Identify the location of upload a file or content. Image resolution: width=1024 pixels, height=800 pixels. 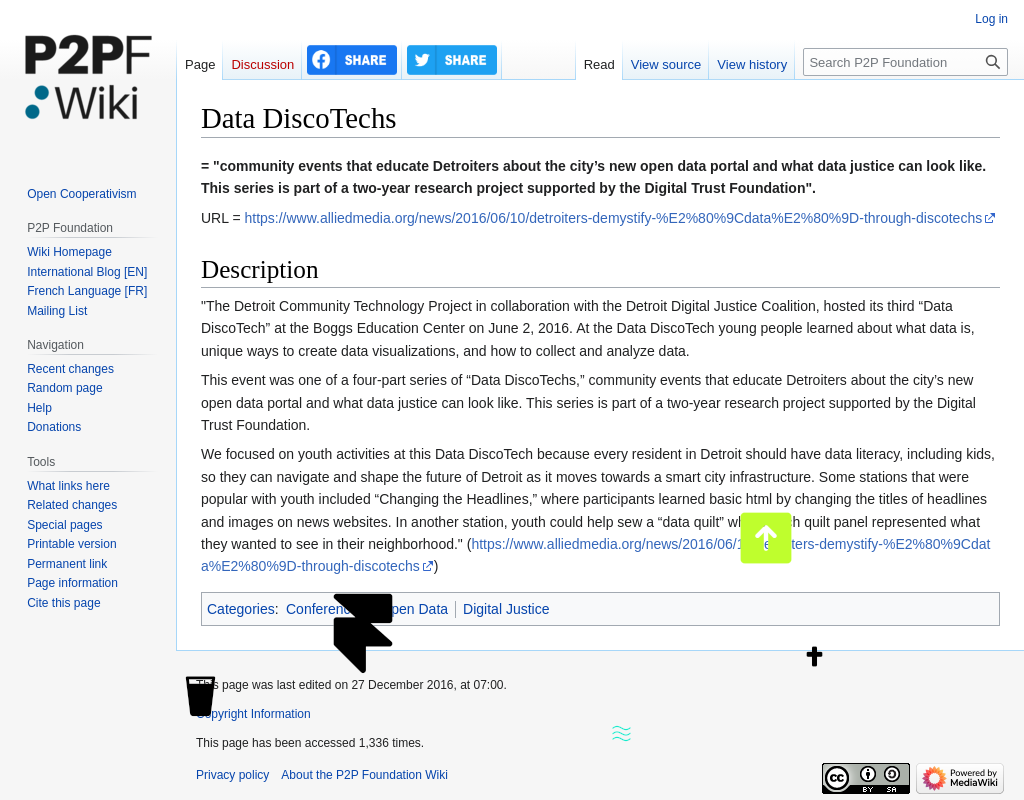
(766, 538).